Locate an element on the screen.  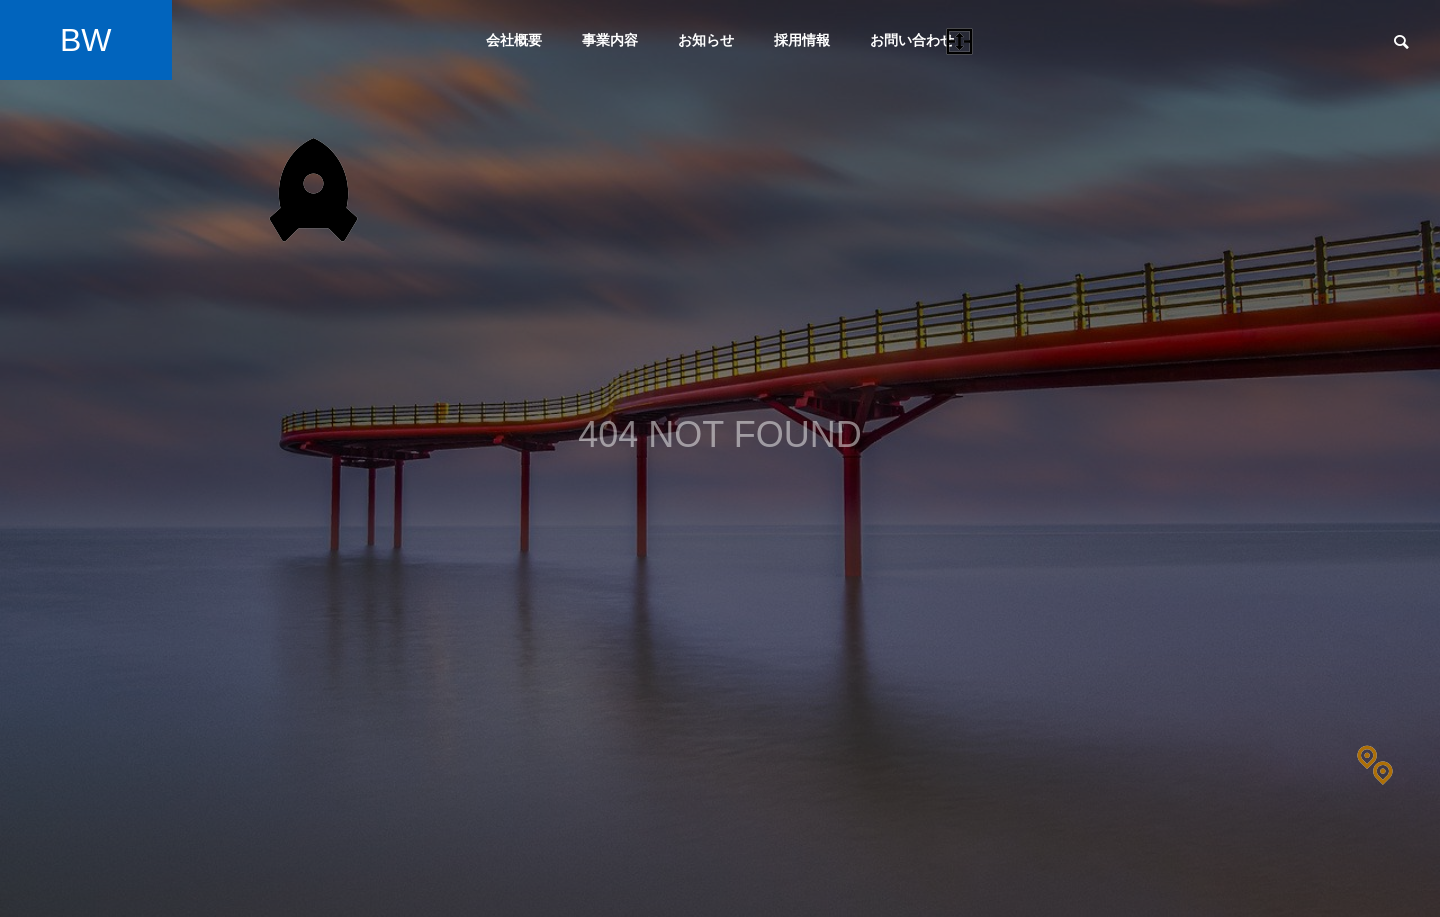
measure distance between two locations is located at coordinates (1375, 765).